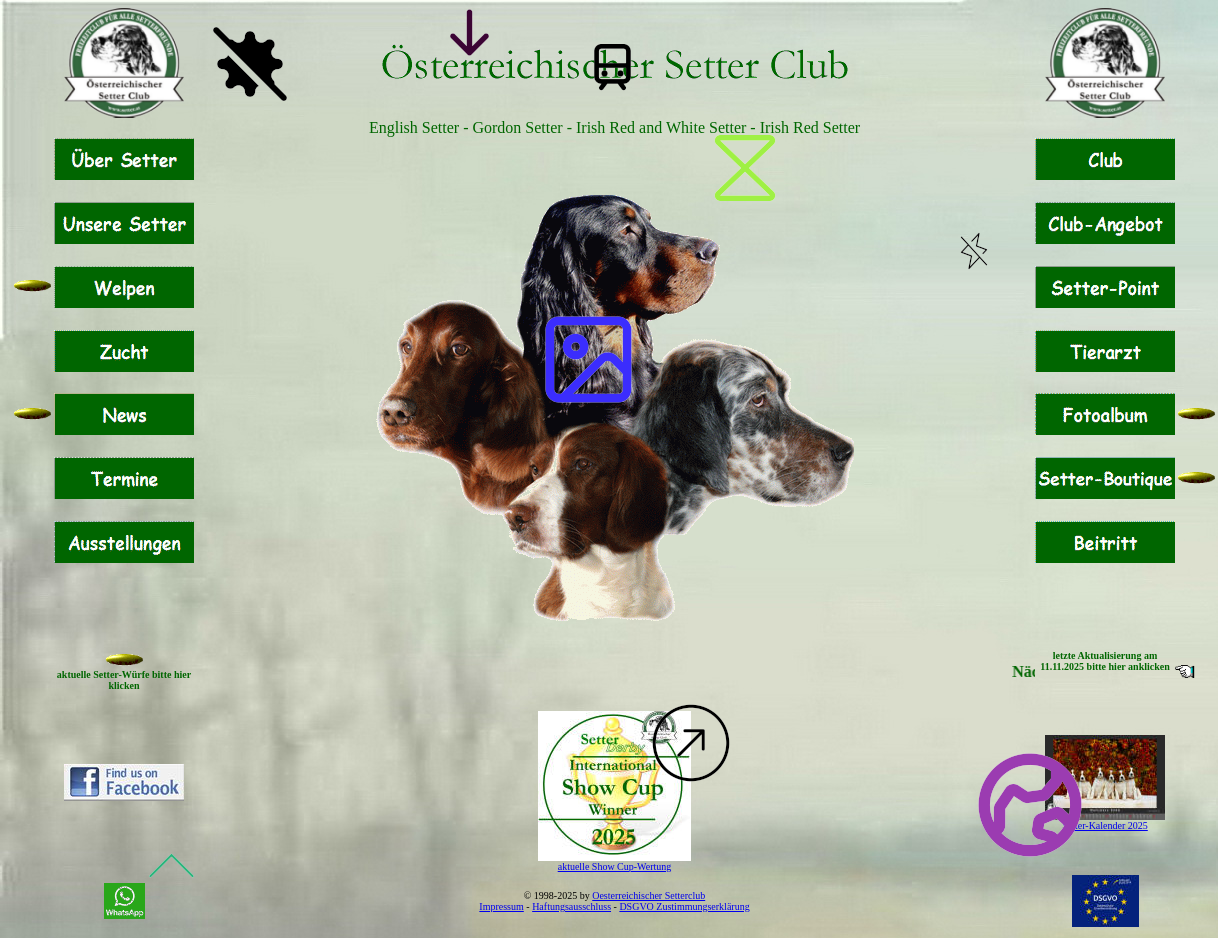  I want to click on disable flash or lightning mode, so click(974, 251).